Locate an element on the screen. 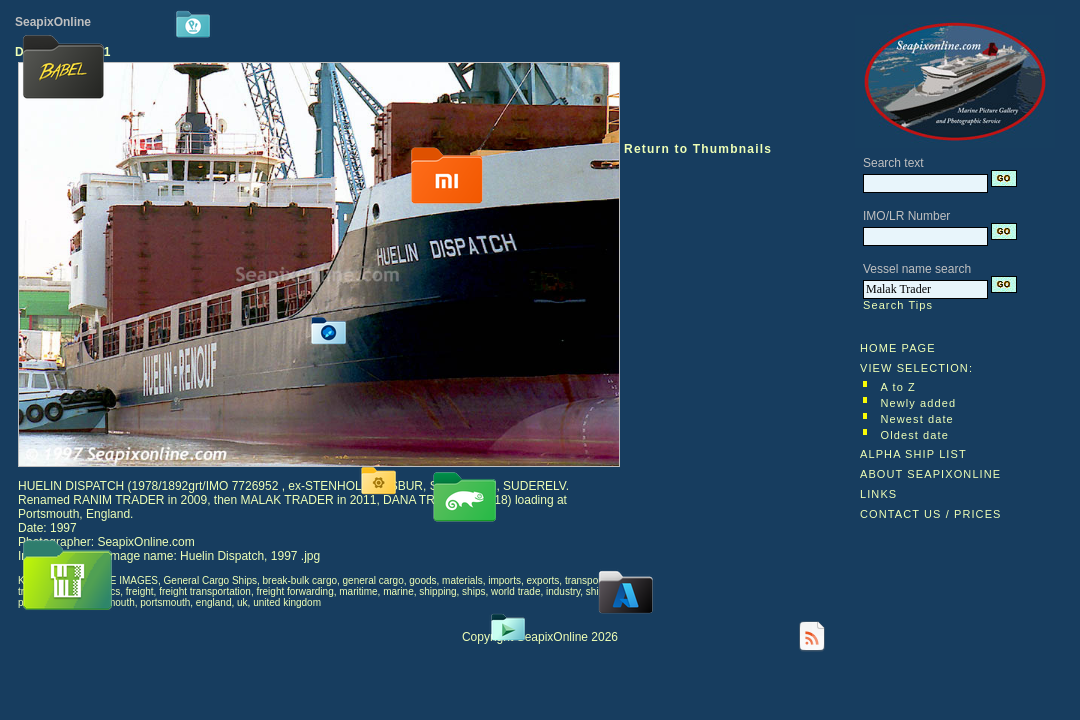  an RSS feed file or document is located at coordinates (812, 636).